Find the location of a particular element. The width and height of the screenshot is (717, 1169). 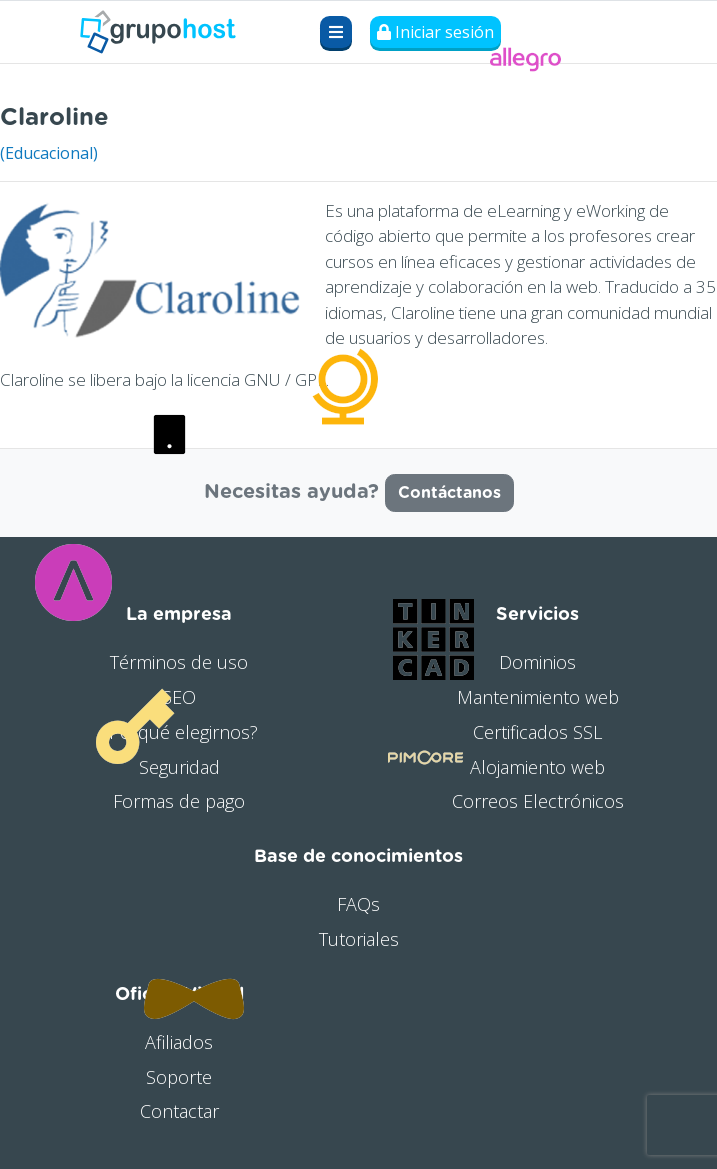

switch to tablet view or layout is located at coordinates (169, 434).